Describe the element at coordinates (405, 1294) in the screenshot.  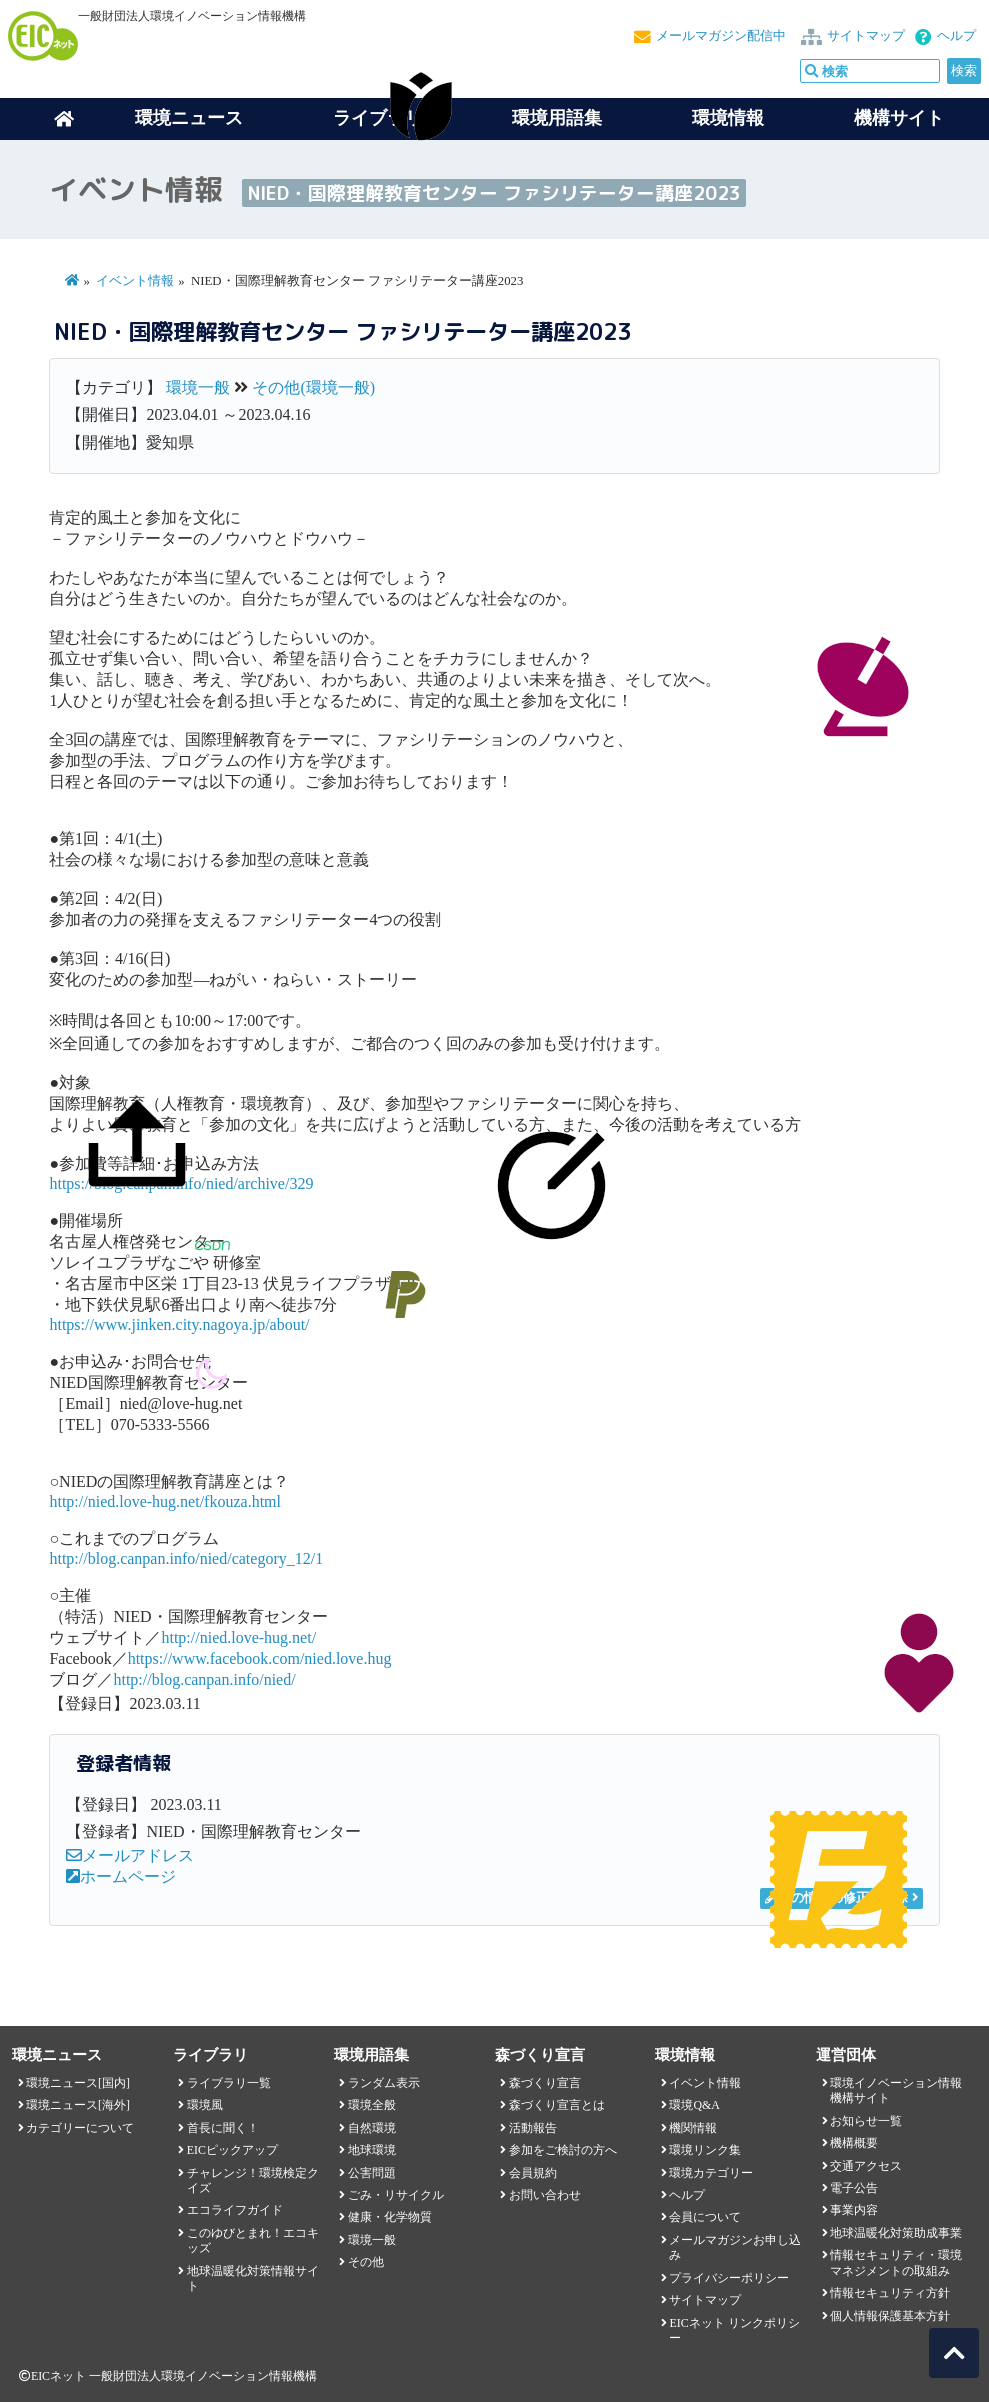
I see `pay with PayPal` at that location.